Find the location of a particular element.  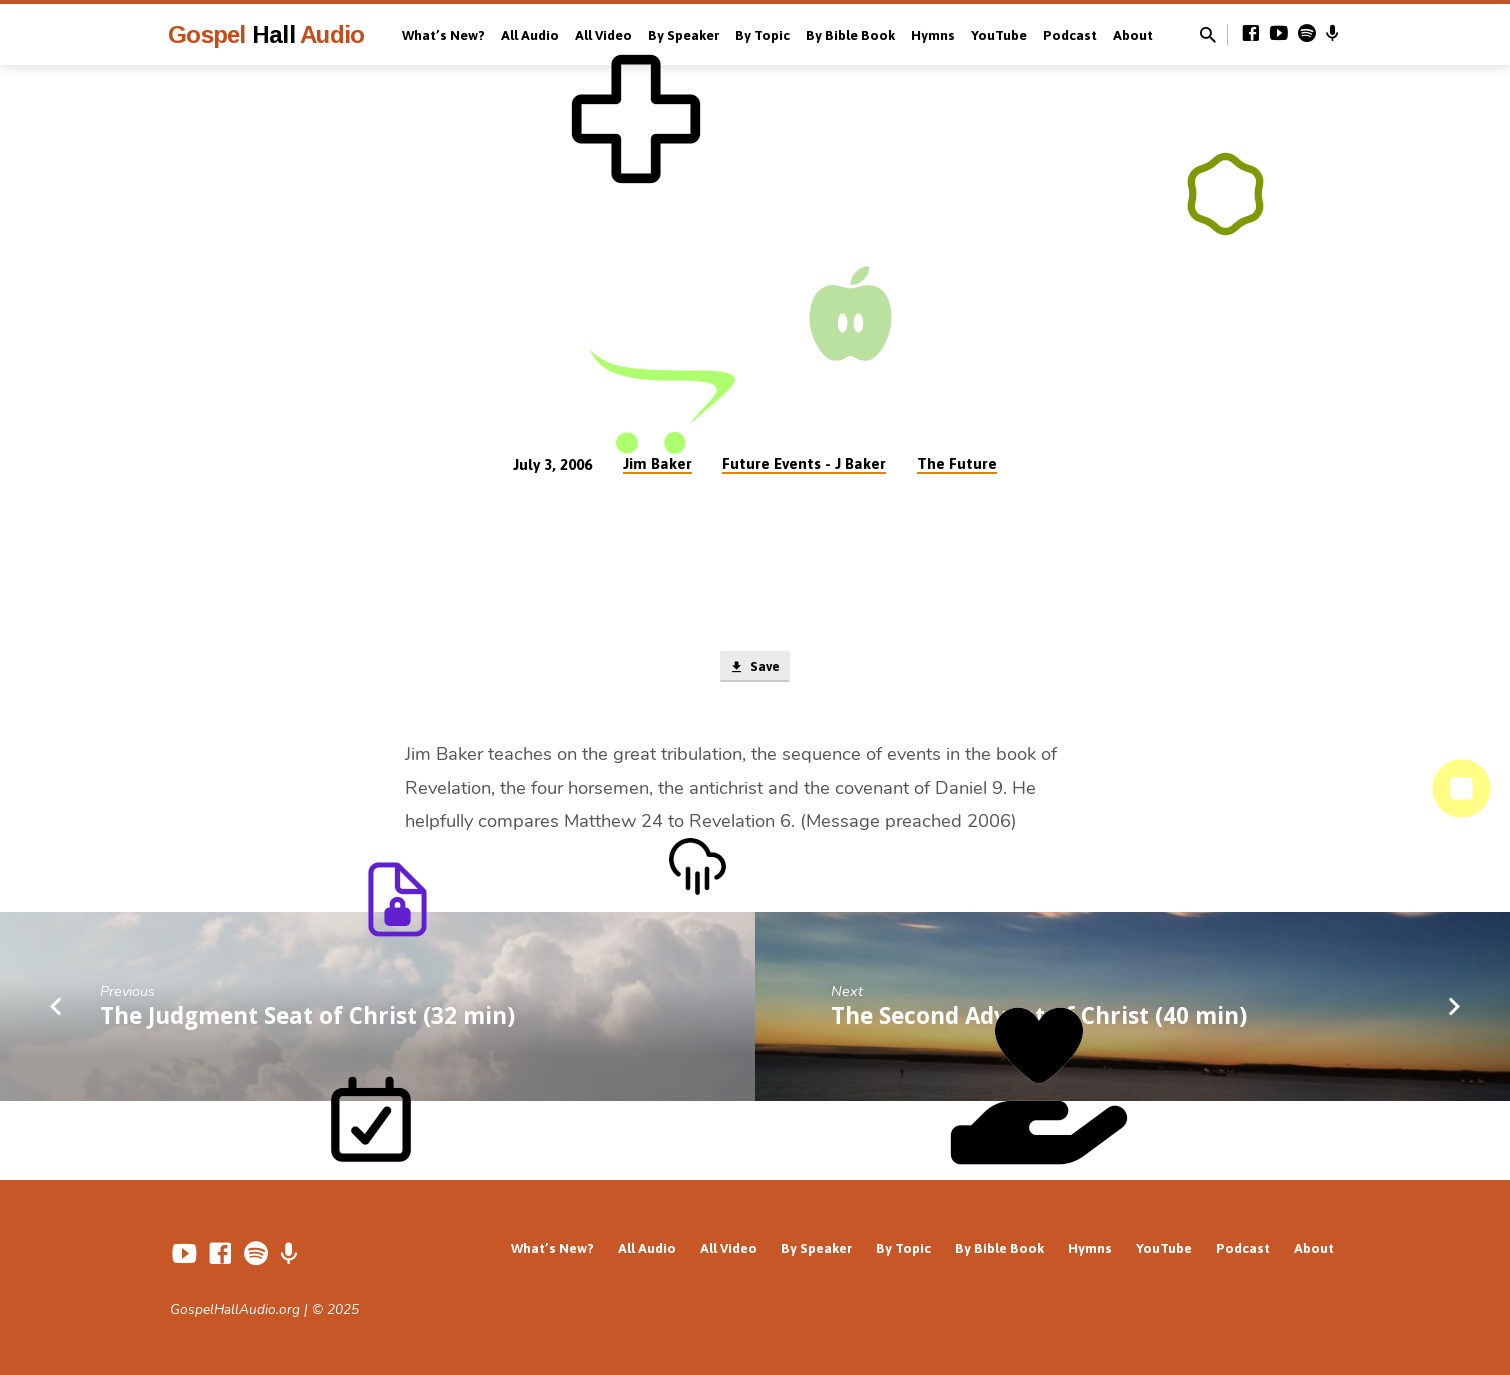

access health or medical information is located at coordinates (636, 119).